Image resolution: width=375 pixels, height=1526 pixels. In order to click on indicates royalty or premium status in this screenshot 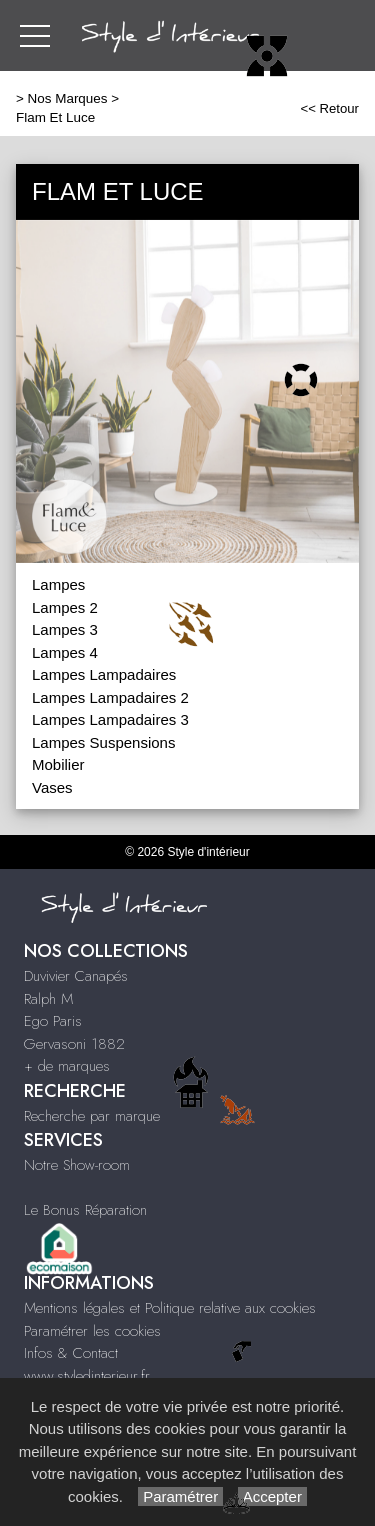, I will do `click(236, 1505)`.